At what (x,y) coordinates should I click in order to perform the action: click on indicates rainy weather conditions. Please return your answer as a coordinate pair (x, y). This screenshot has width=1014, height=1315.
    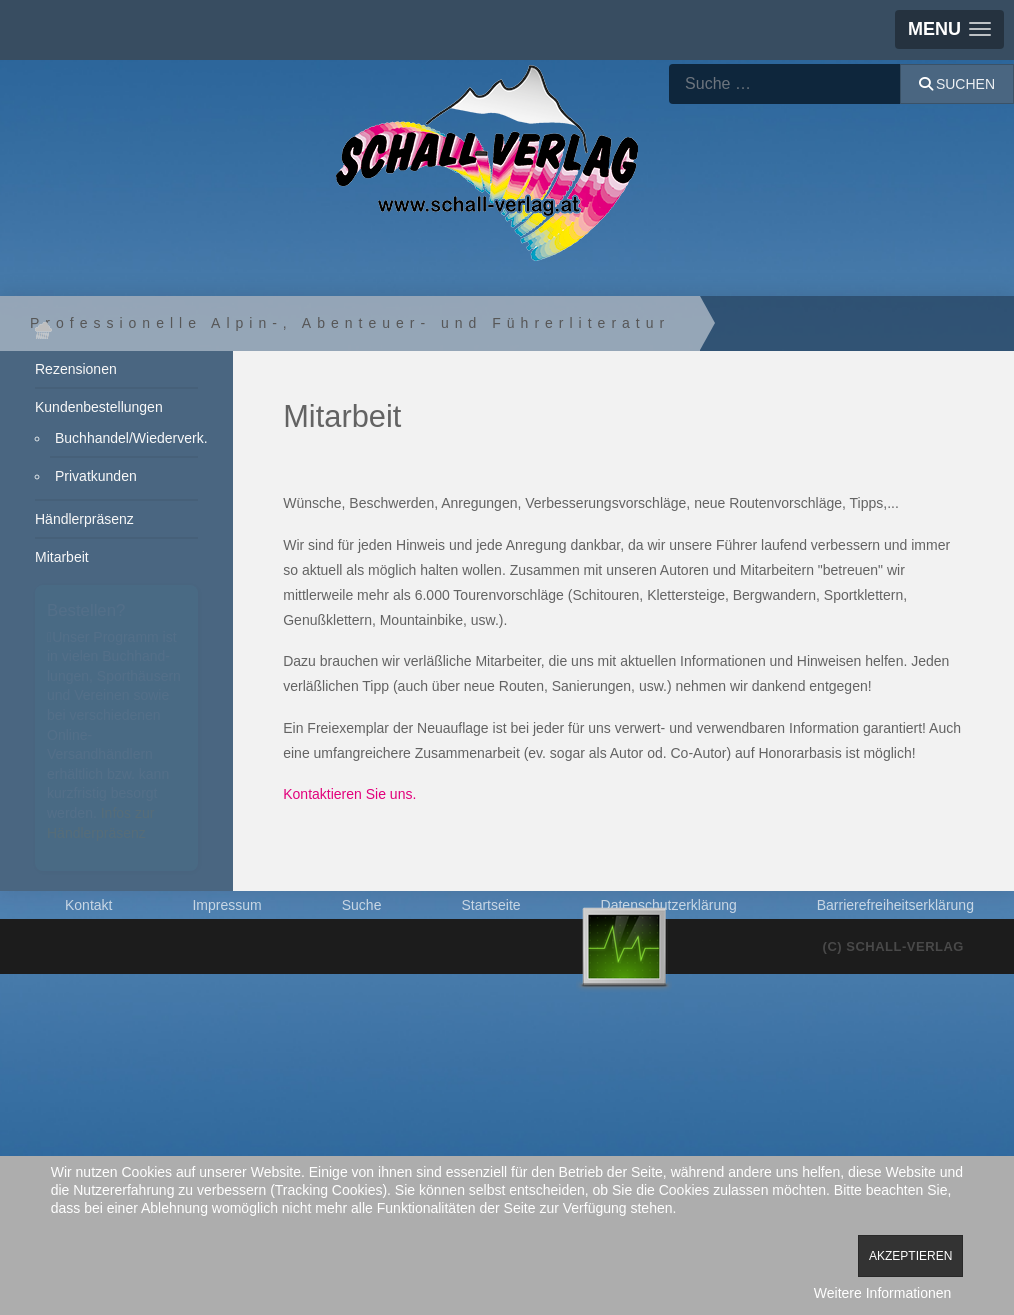
    Looking at the image, I should click on (43, 330).